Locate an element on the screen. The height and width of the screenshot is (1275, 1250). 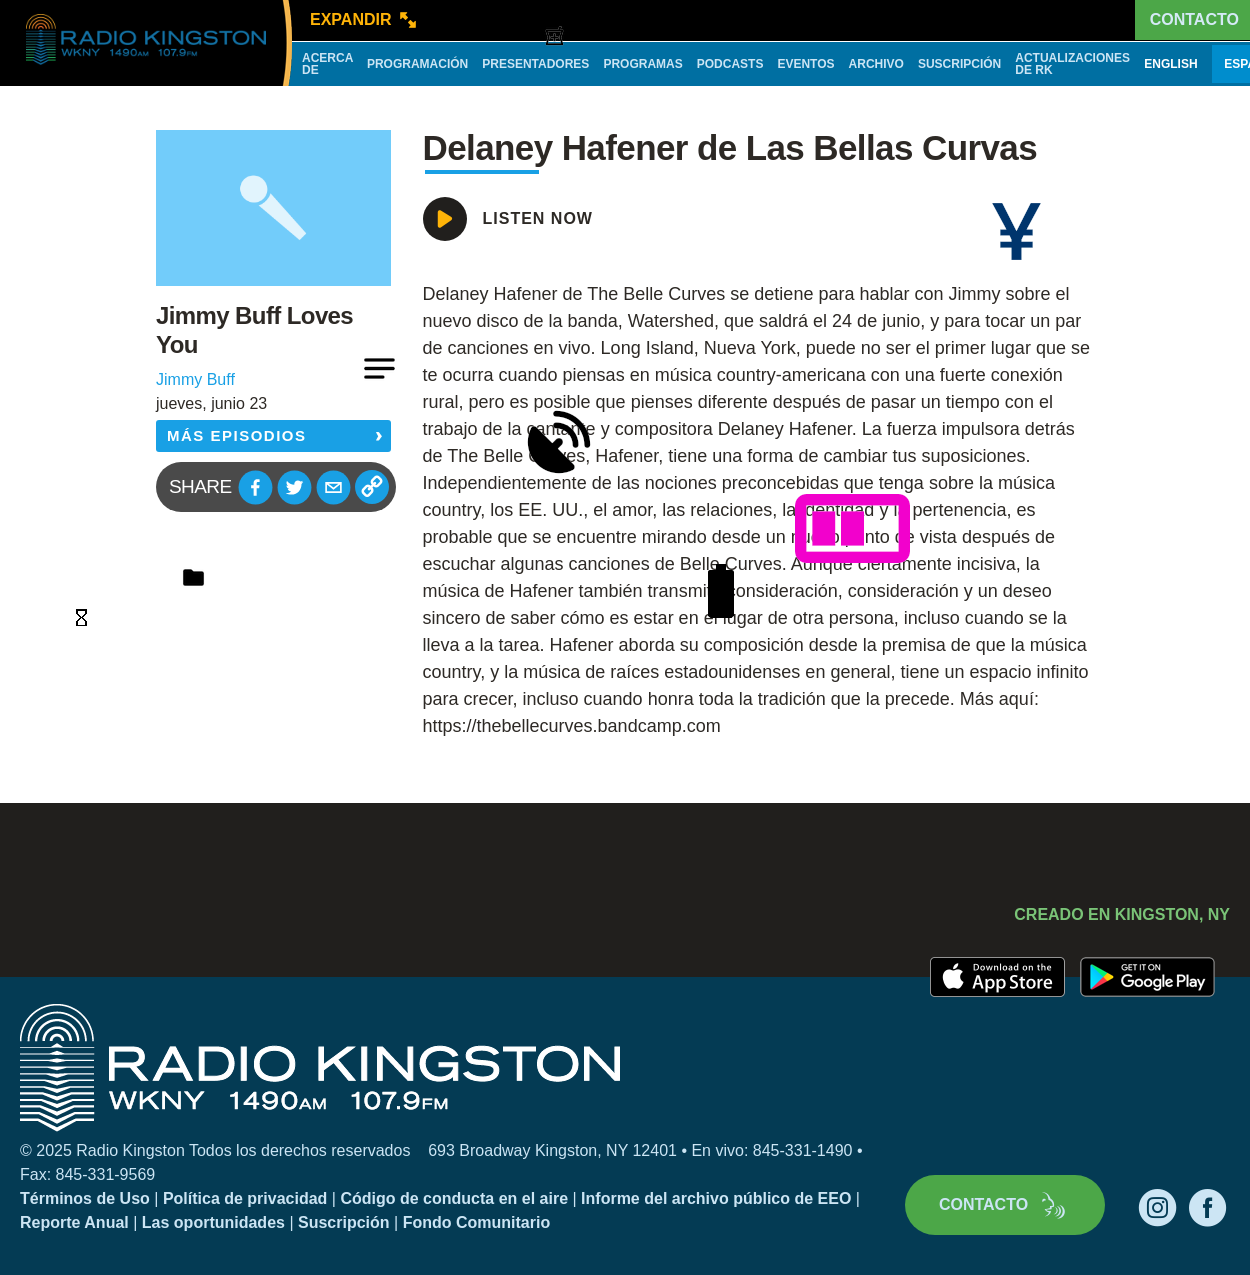
indicates battery is fully charged is located at coordinates (721, 591).